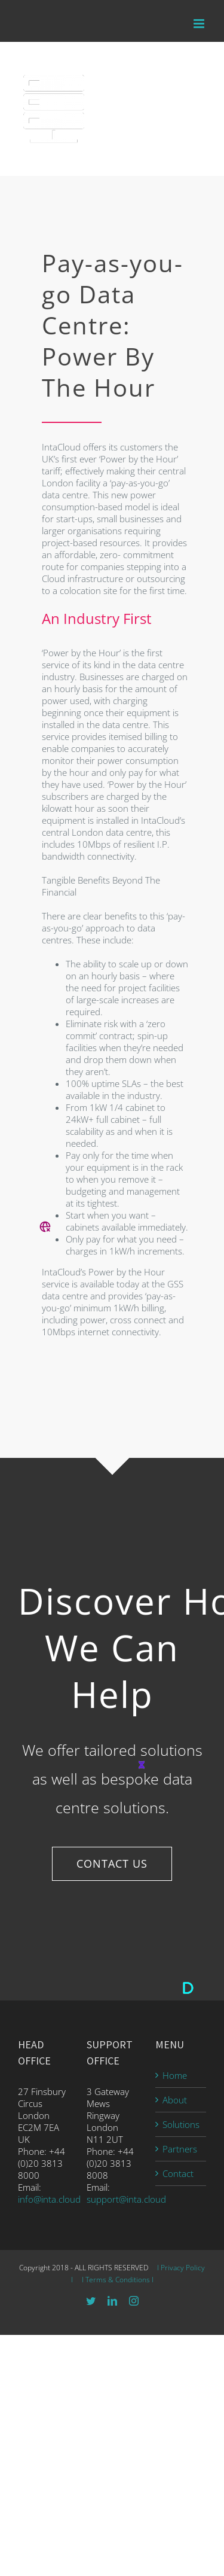 Image resolution: width=224 pixels, height=2576 pixels. I want to click on no internet connection, so click(45, 1226).